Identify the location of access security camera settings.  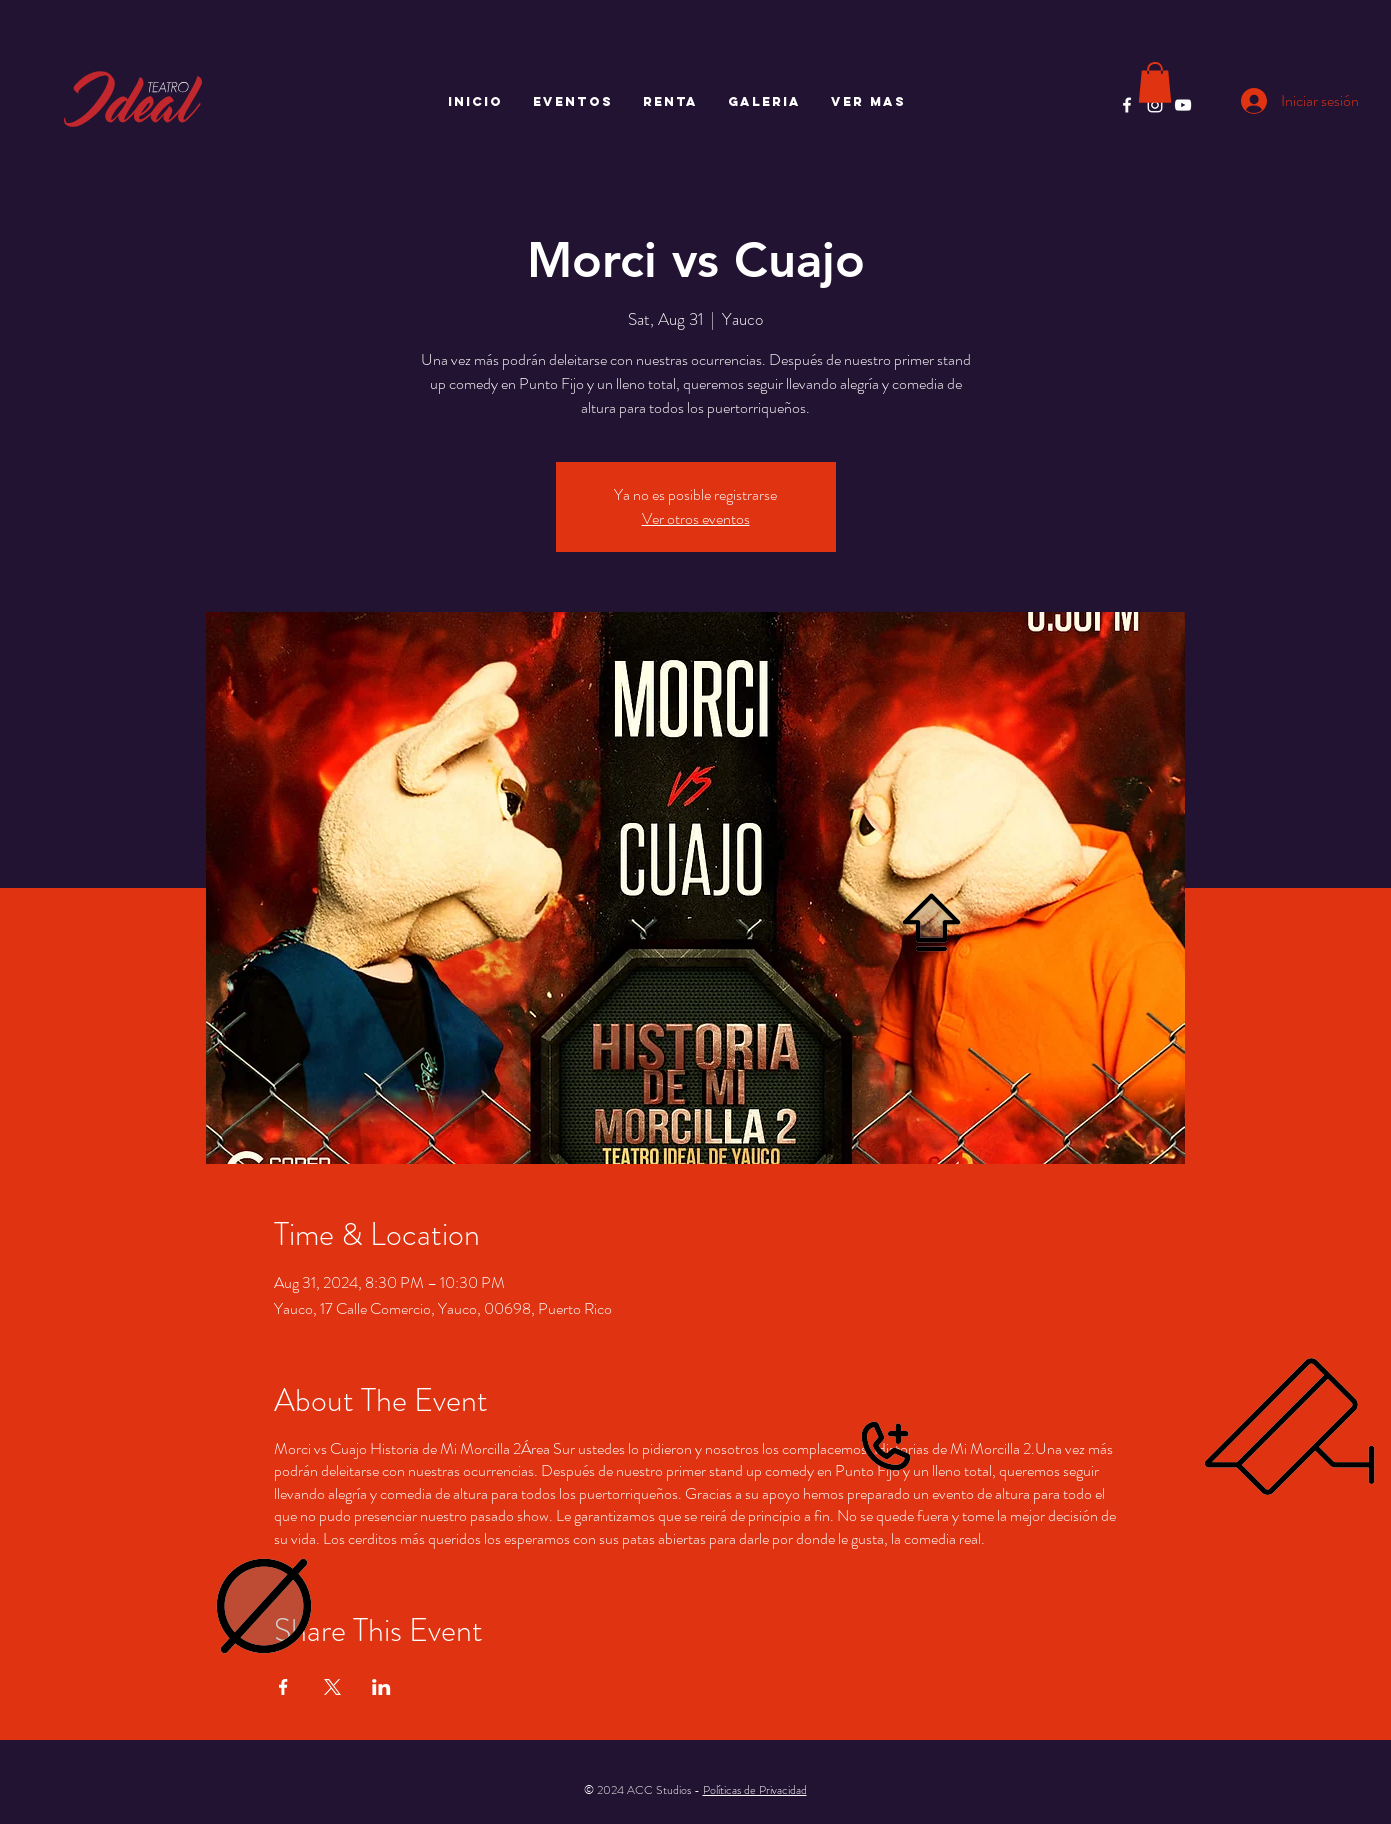
(1289, 1437).